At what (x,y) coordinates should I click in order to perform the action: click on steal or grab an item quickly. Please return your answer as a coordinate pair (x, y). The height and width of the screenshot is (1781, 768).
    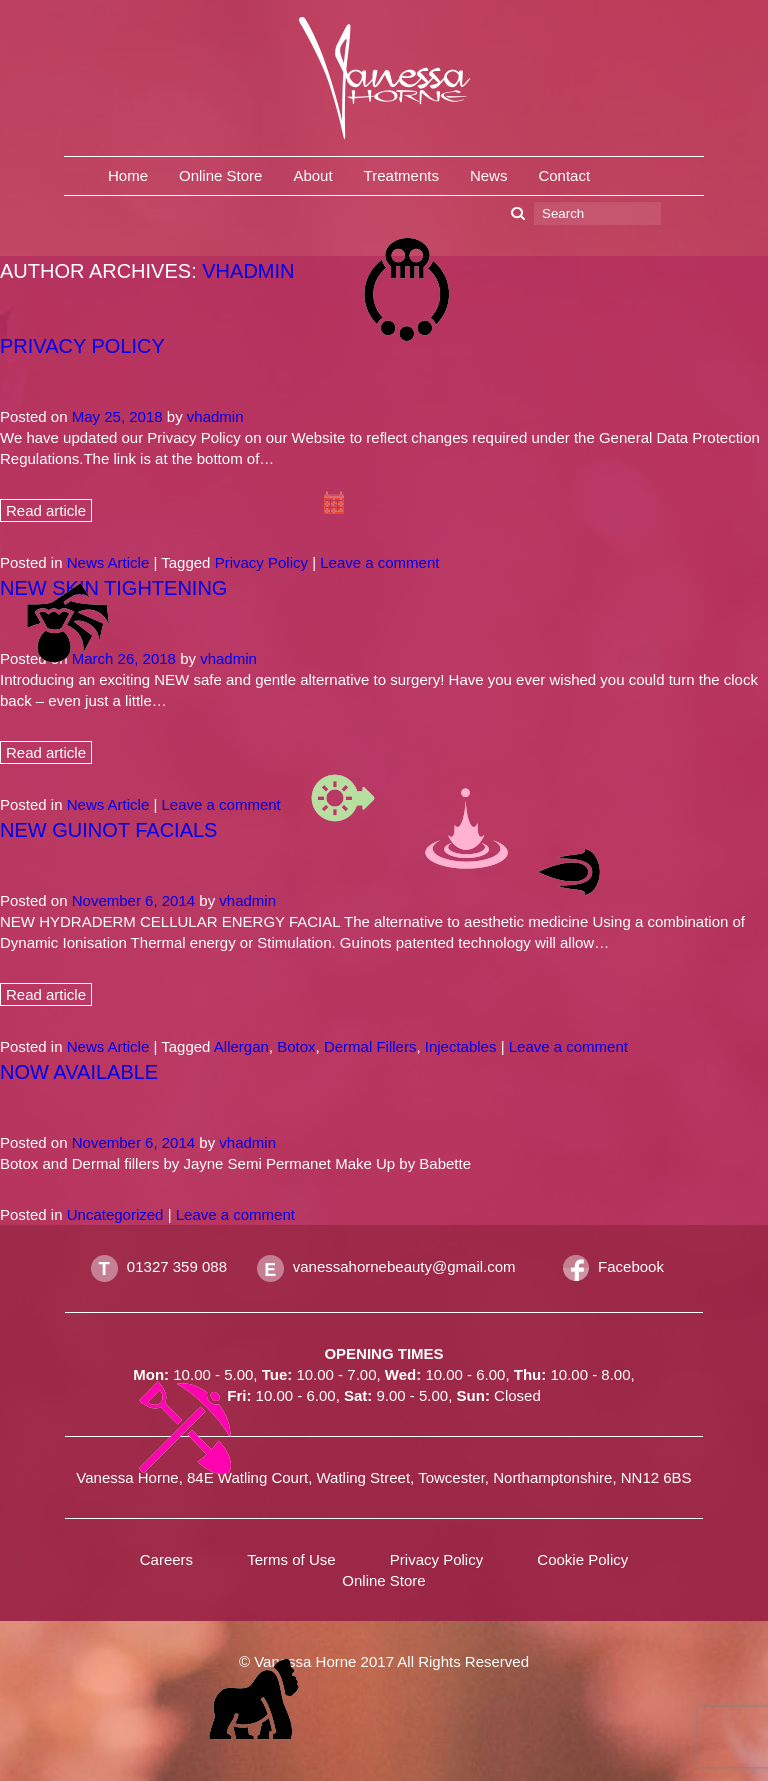
    Looking at the image, I should click on (68, 620).